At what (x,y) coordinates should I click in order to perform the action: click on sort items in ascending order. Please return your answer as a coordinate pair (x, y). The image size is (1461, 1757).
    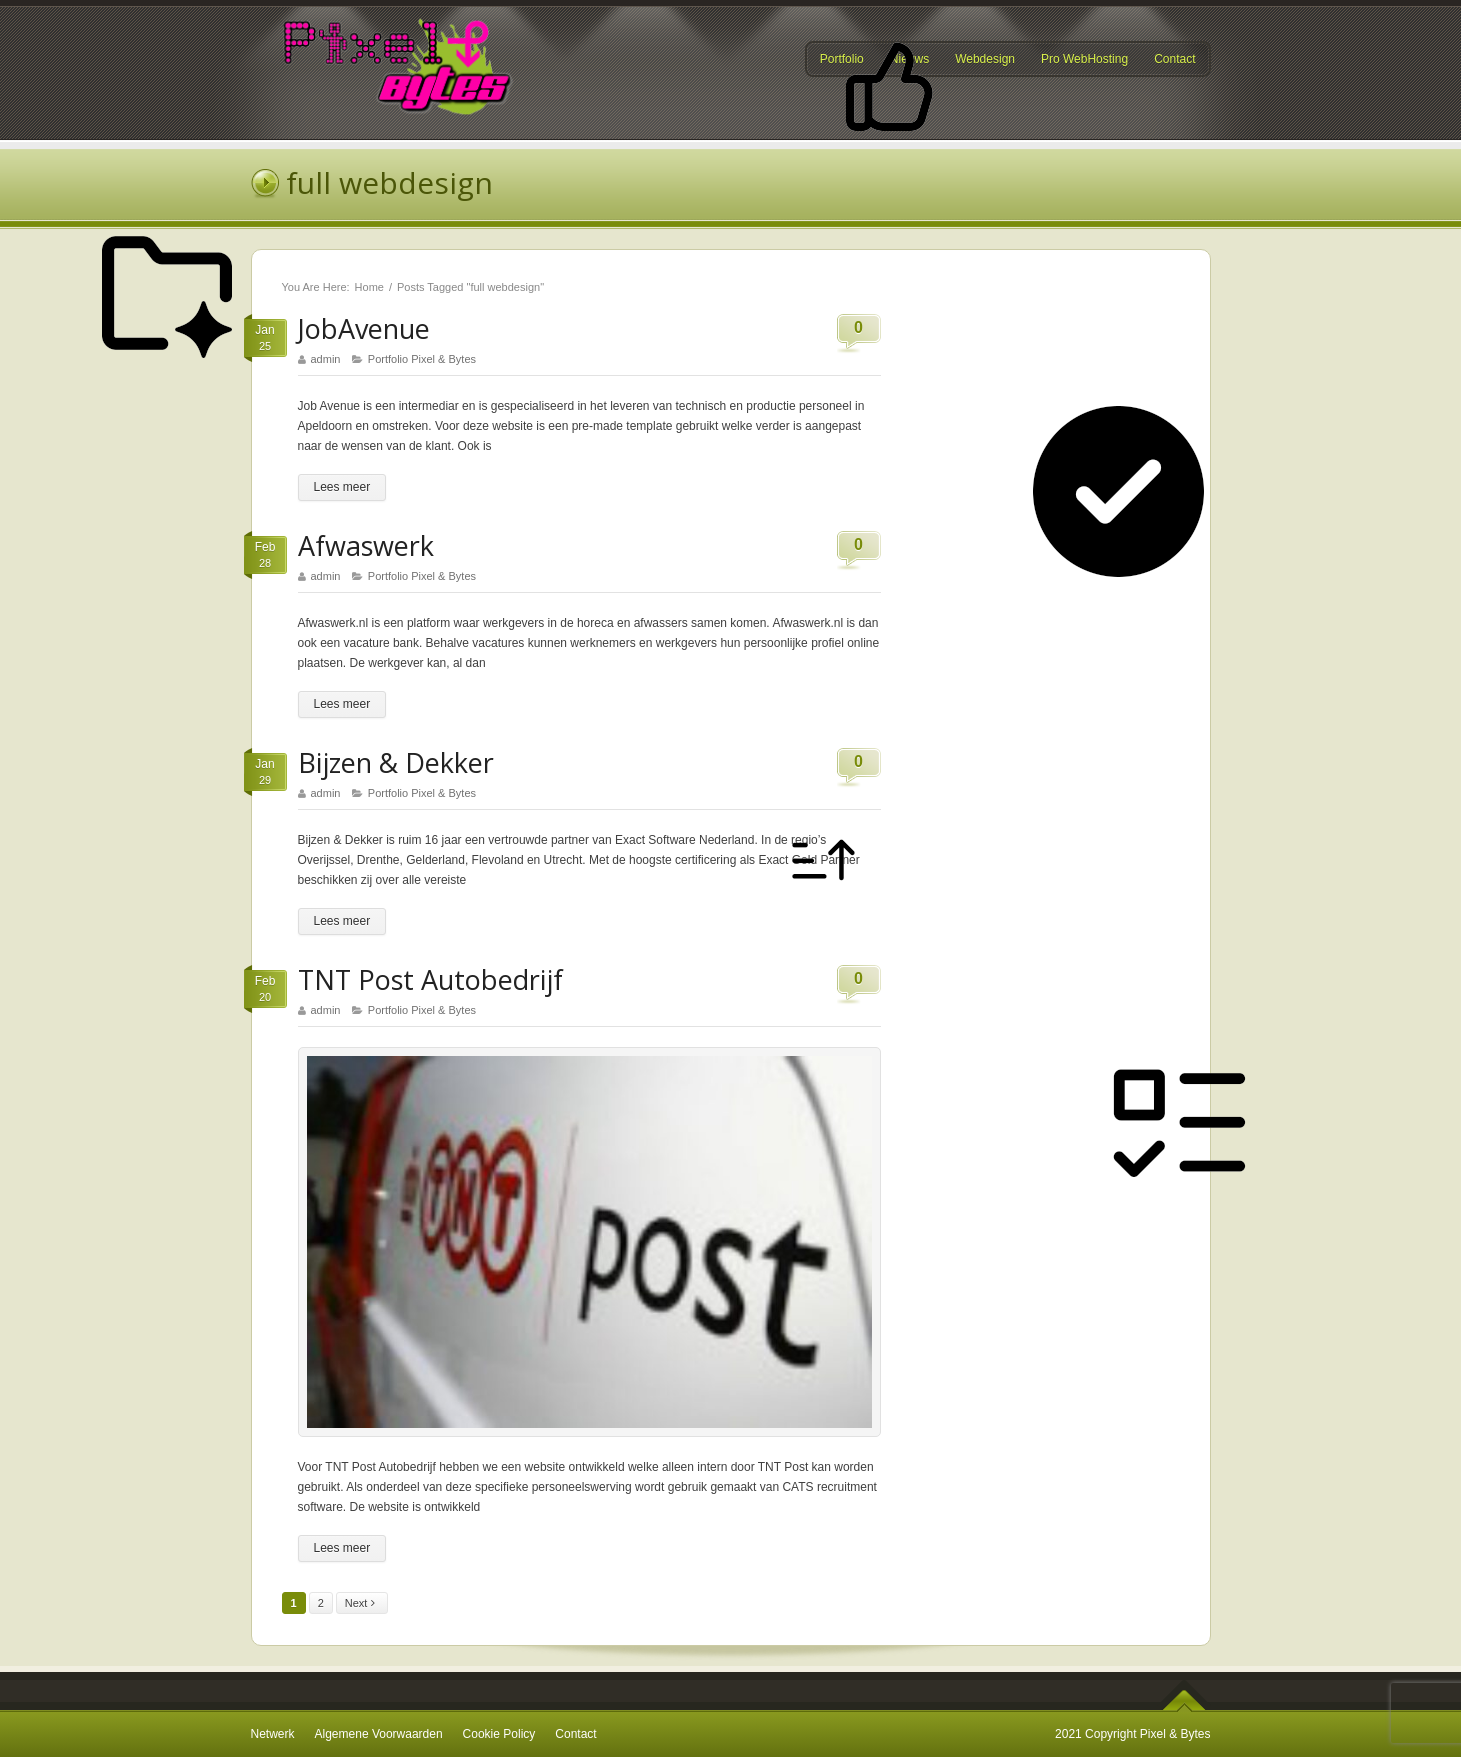
    Looking at the image, I should click on (823, 861).